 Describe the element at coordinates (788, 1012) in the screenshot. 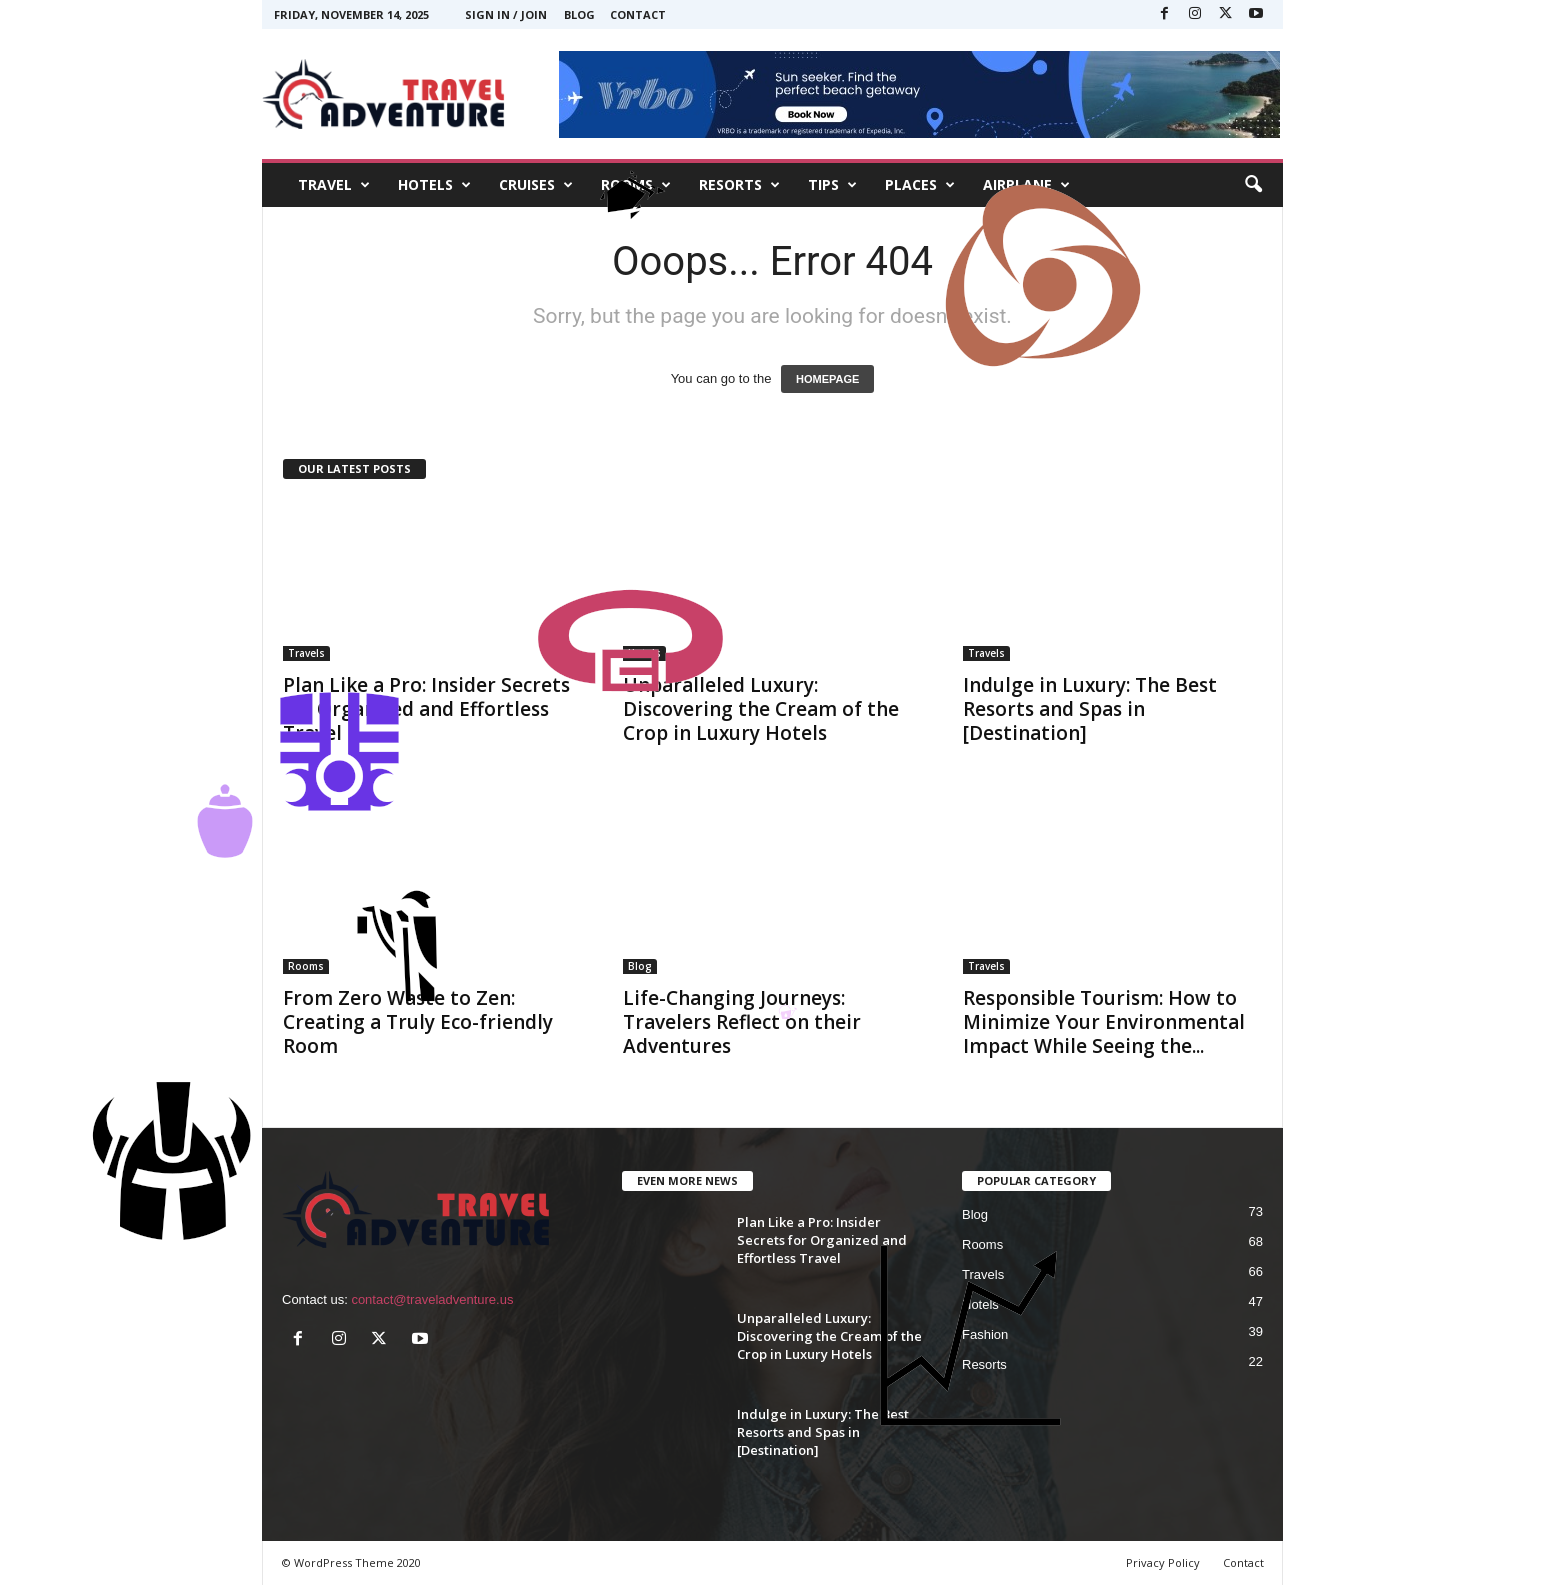

I see `water plants or crops in a gardening game` at that location.